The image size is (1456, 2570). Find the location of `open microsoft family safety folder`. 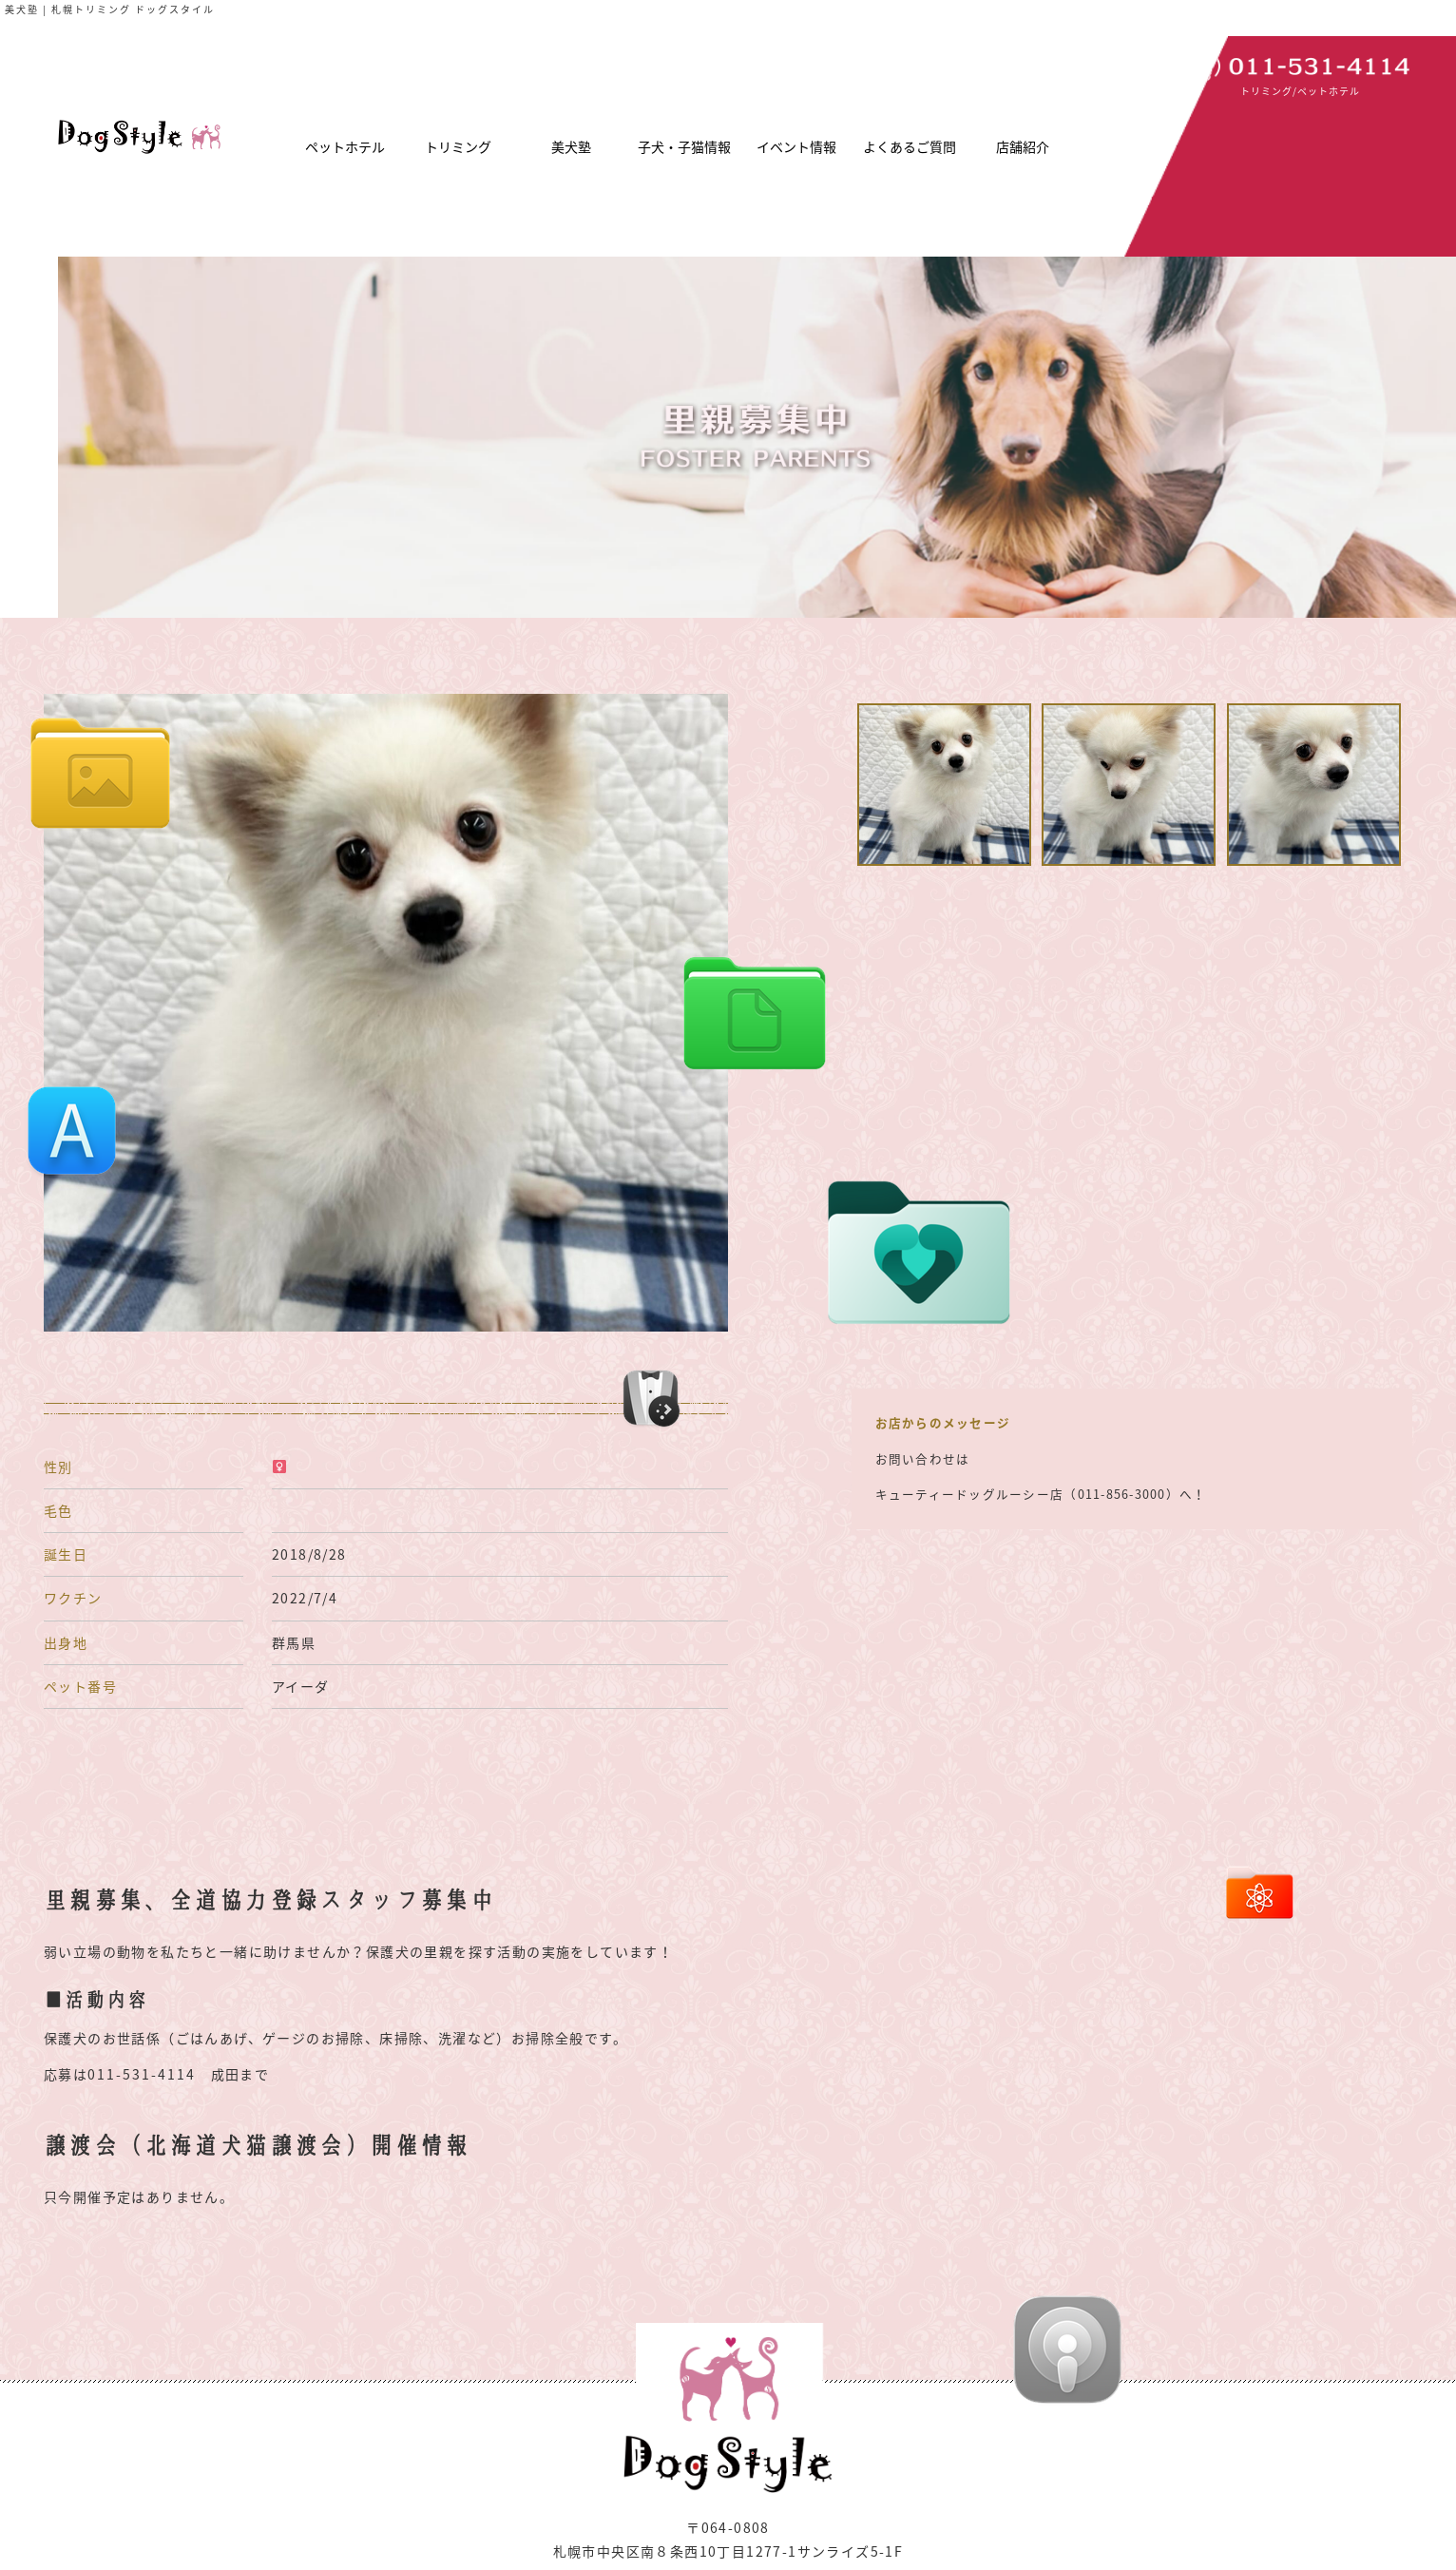

open microsoft family safety folder is located at coordinates (918, 1257).